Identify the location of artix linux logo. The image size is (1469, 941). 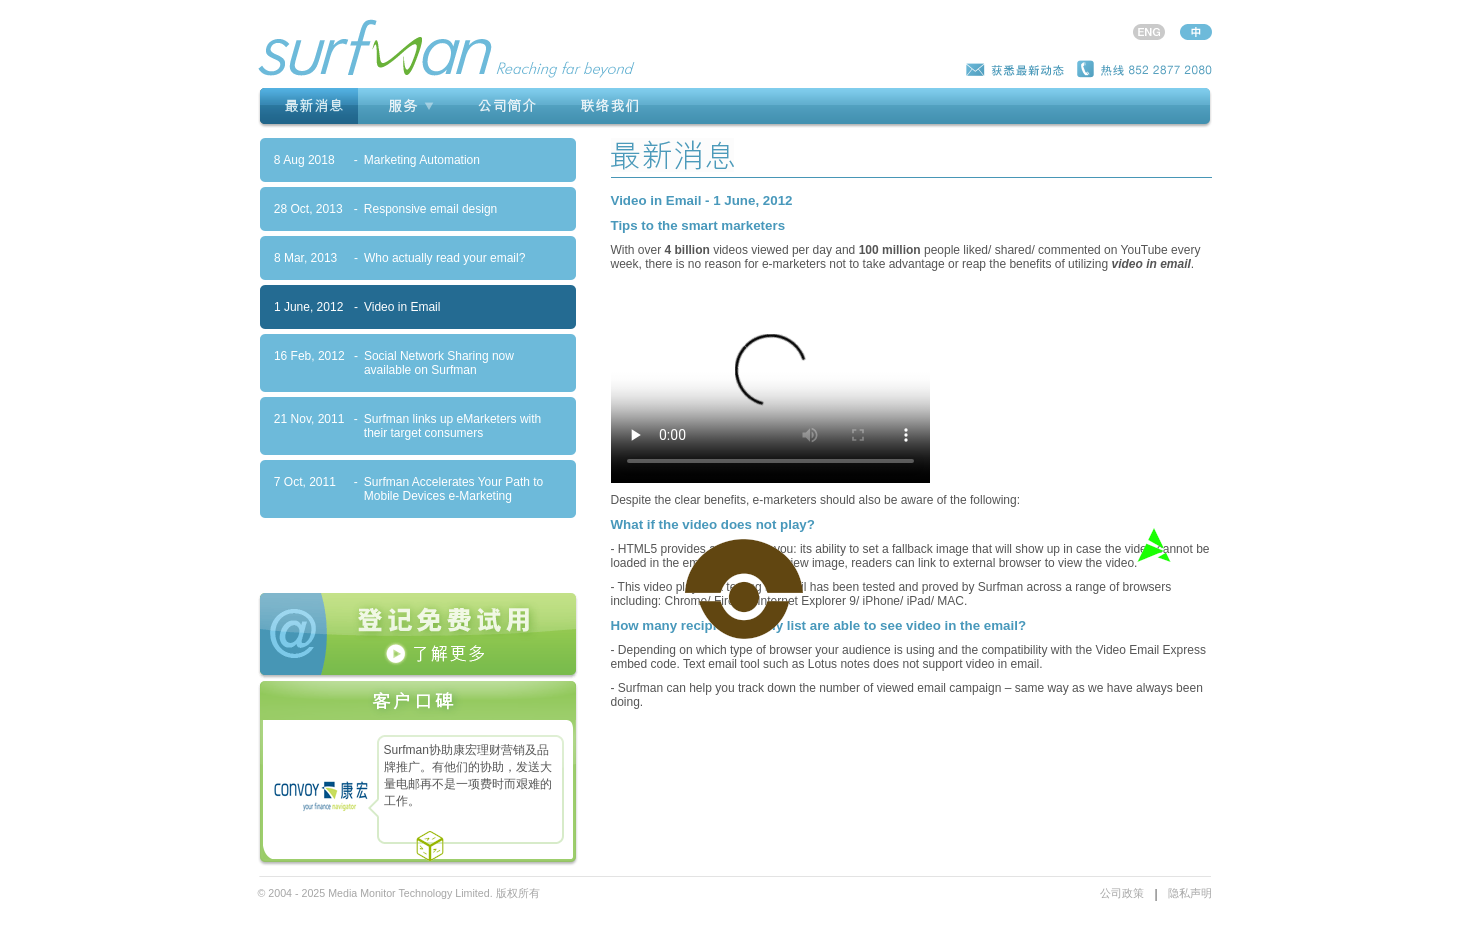
(1154, 545).